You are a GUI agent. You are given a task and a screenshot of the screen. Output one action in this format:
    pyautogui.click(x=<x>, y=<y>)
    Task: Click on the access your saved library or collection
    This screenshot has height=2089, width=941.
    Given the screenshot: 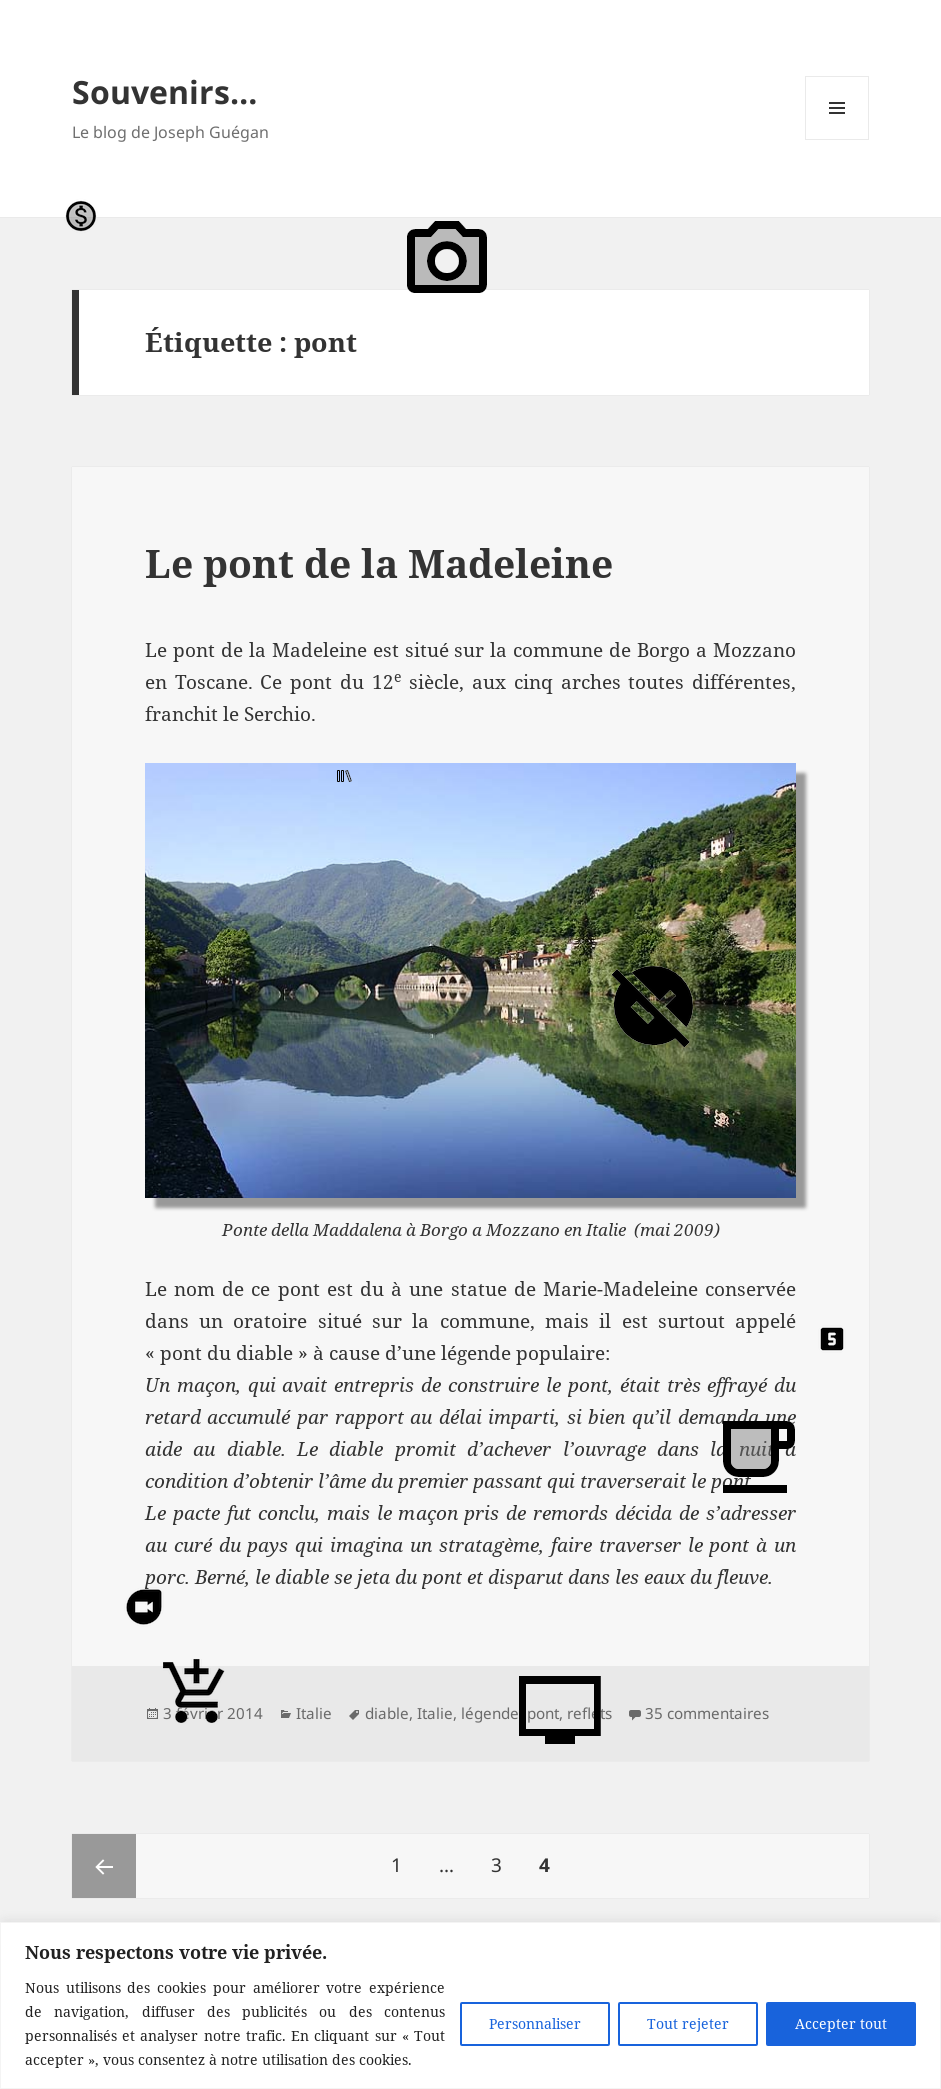 What is the action you would take?
    pyautogui.click(x=344, y=776)
    